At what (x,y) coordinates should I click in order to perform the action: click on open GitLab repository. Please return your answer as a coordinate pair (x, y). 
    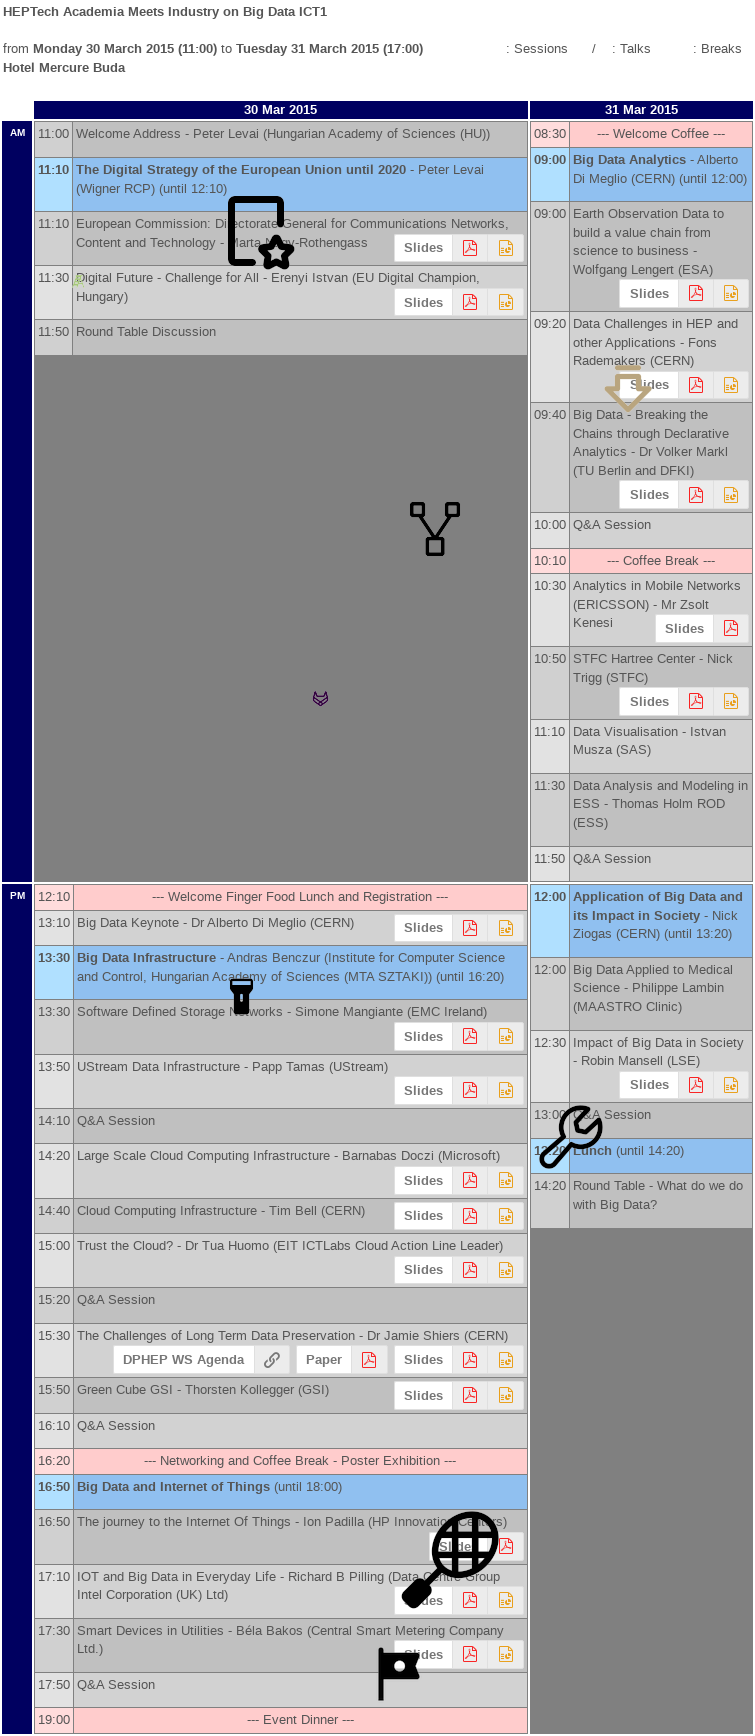
    Looking at the image, I should click on (320, 698).